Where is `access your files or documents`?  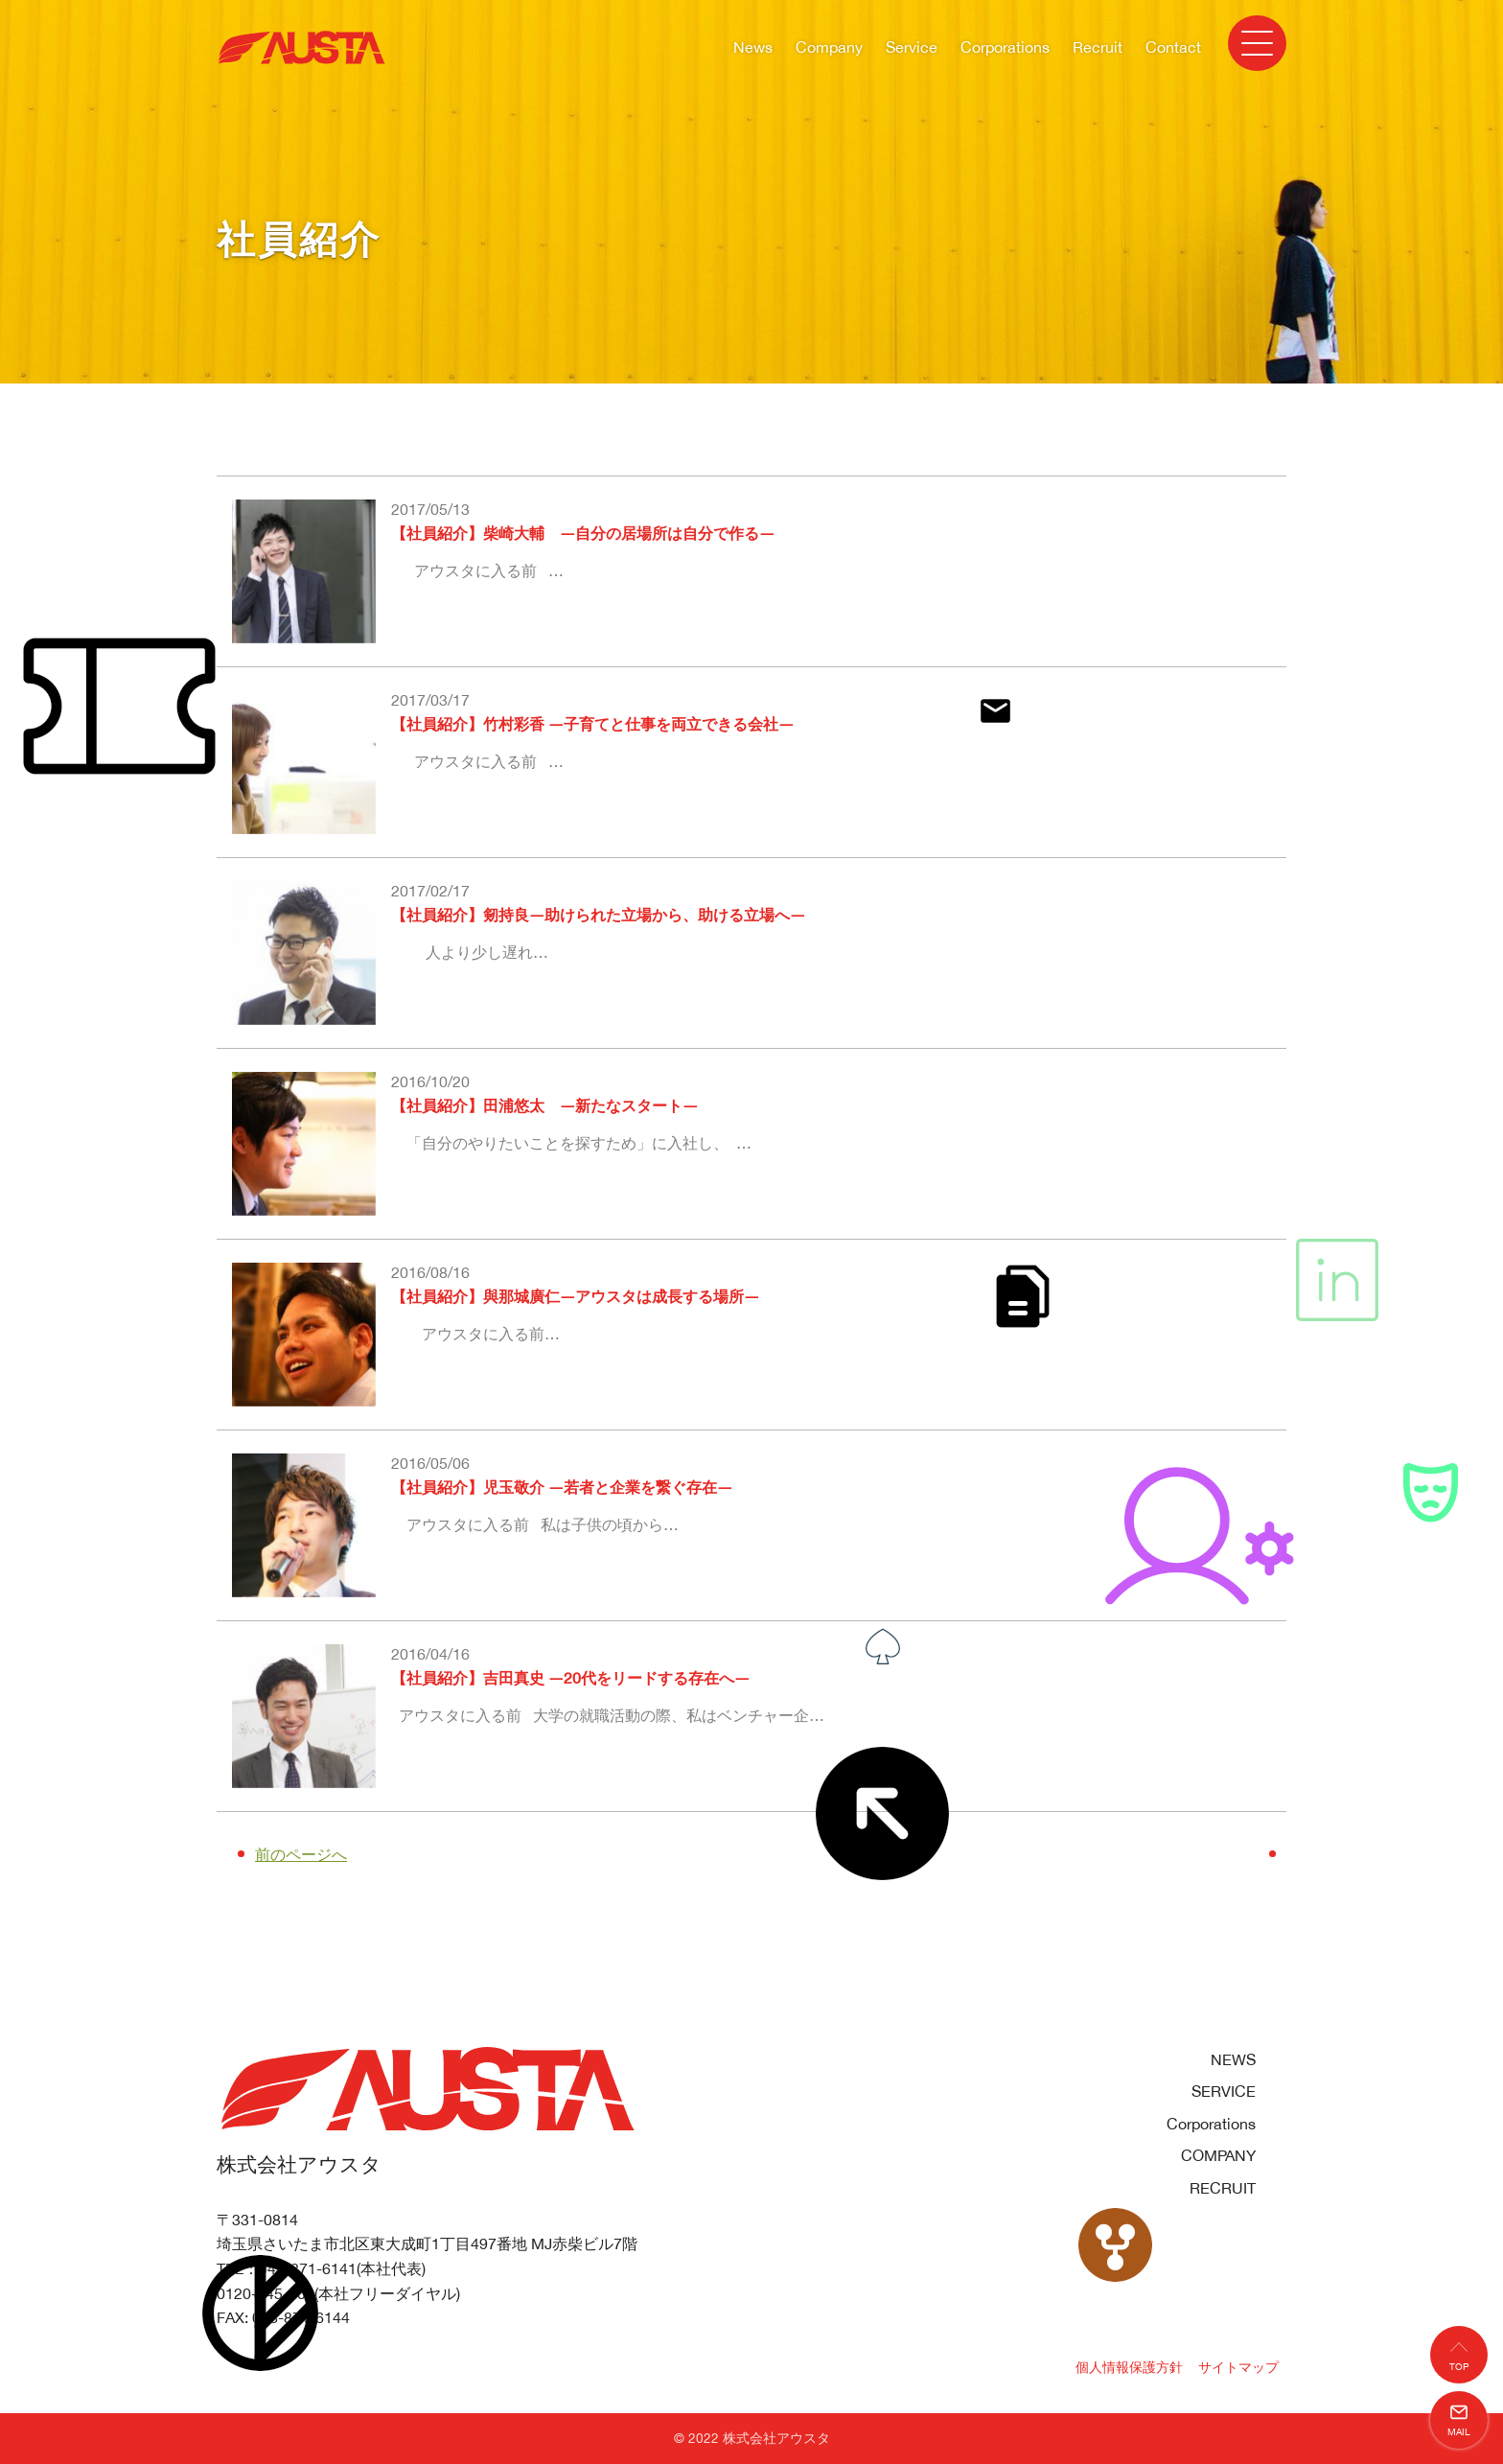 access your files or documents is located at coordinates (1023, 1296).